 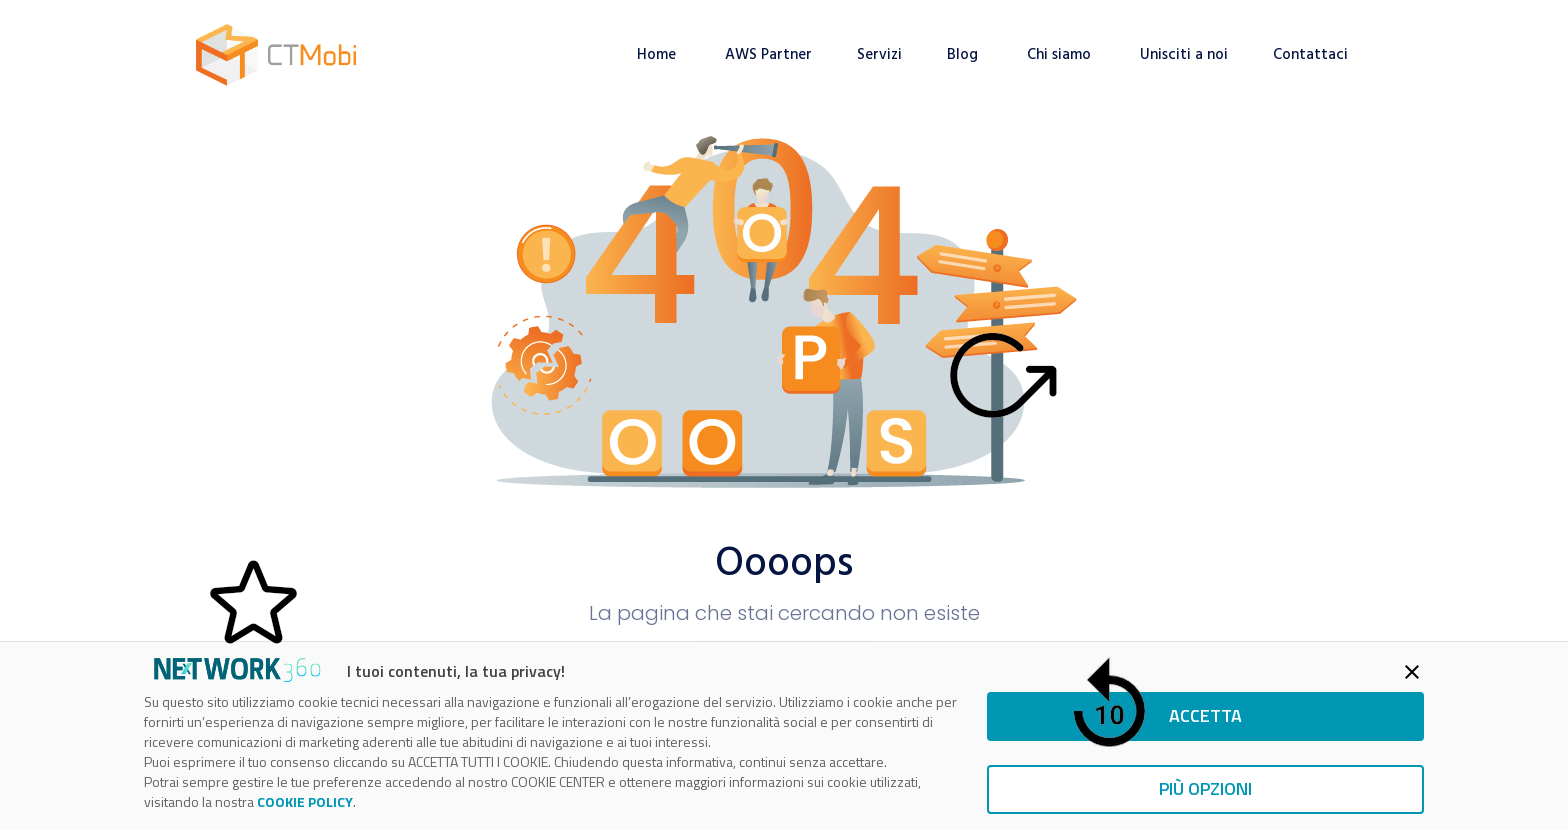 I want to click on replay the last 10 seconds, so click(x=1109, y=706).